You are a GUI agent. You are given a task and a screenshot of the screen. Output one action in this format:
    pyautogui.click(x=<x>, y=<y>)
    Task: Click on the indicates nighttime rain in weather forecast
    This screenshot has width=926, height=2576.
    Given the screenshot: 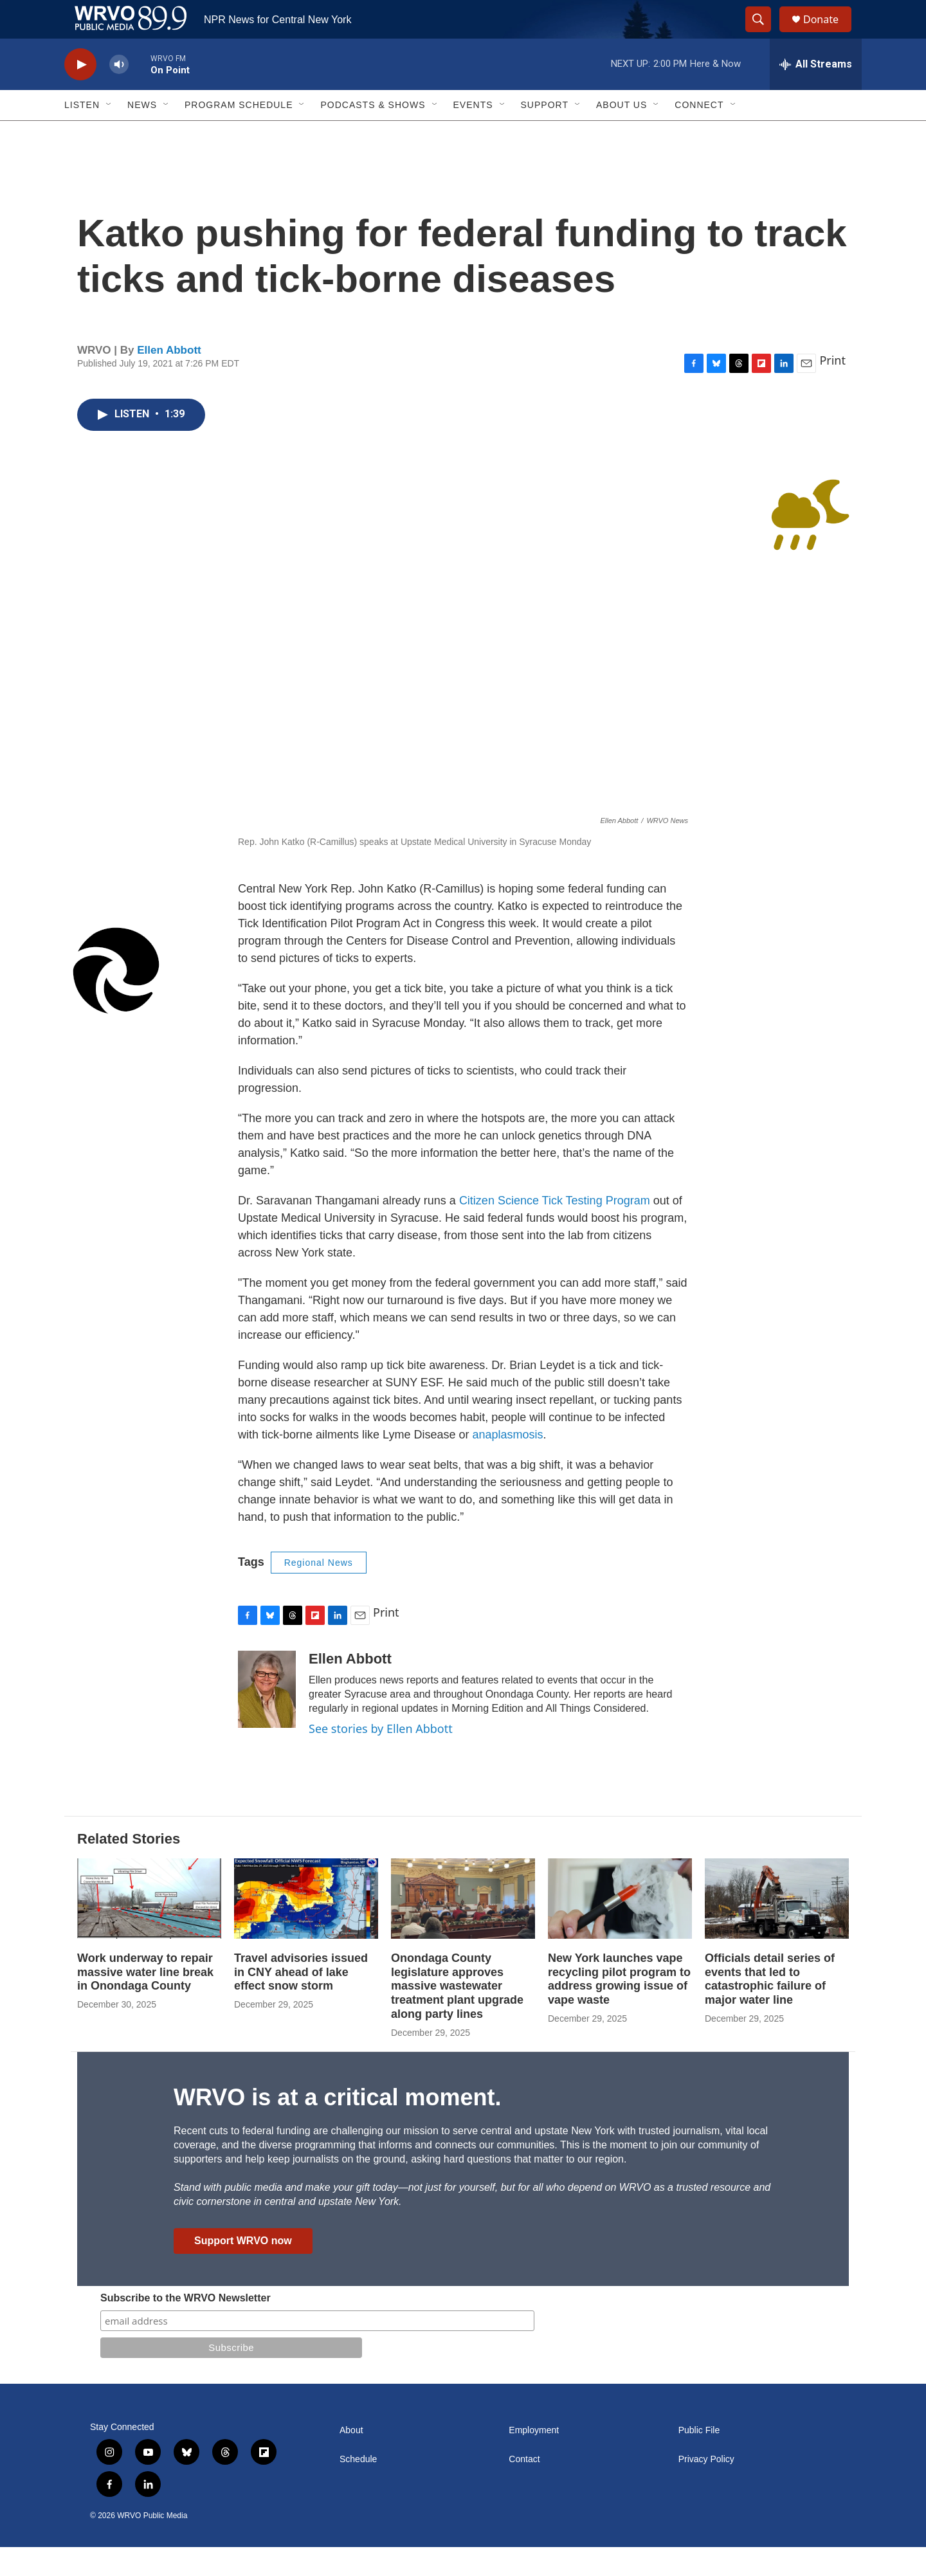 What is the action you would take?
    pyautogui.click(x=811, y=514)
    